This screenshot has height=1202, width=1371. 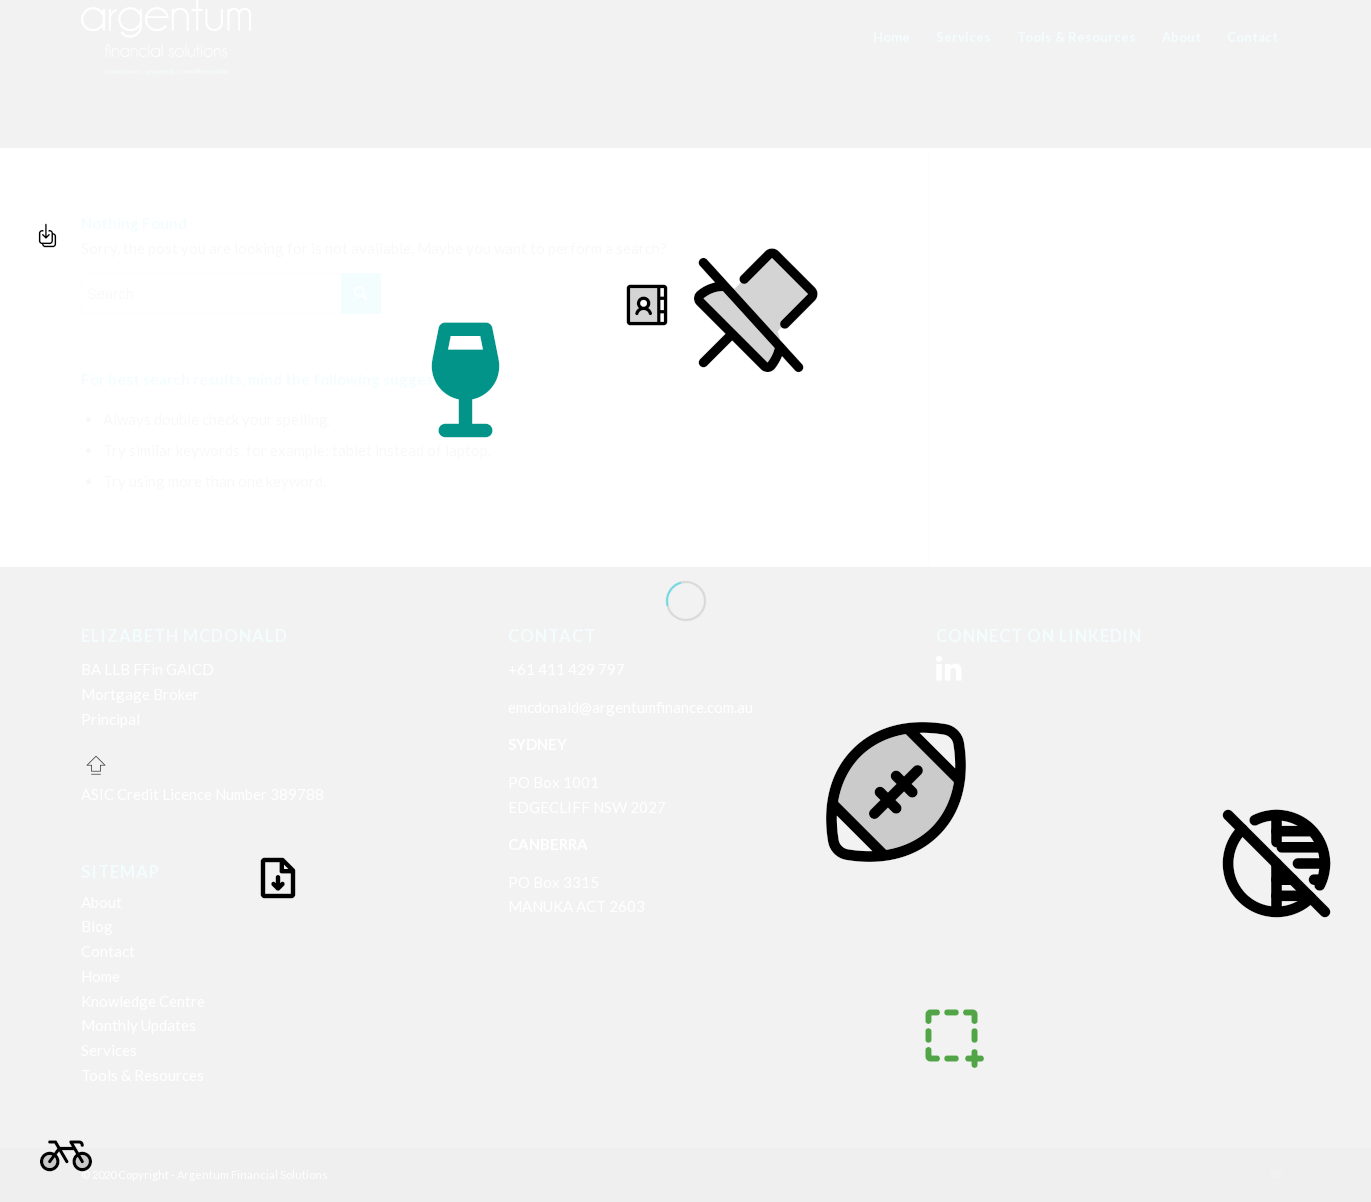 I want to click on download multiple files, so click(x=47, y=235).